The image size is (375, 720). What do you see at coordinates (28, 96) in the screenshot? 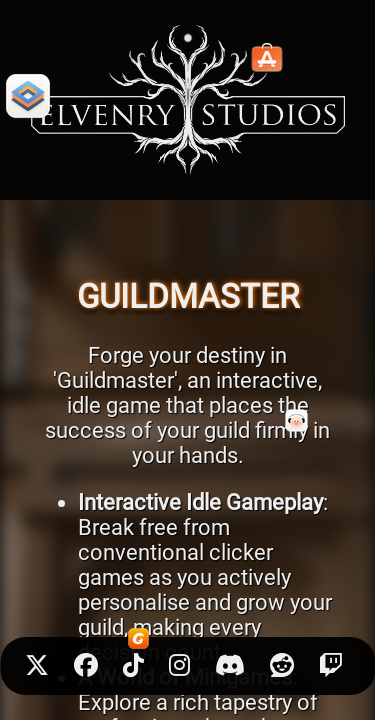
I see `open ripcord messaging app` at bounding box center [28, 96].